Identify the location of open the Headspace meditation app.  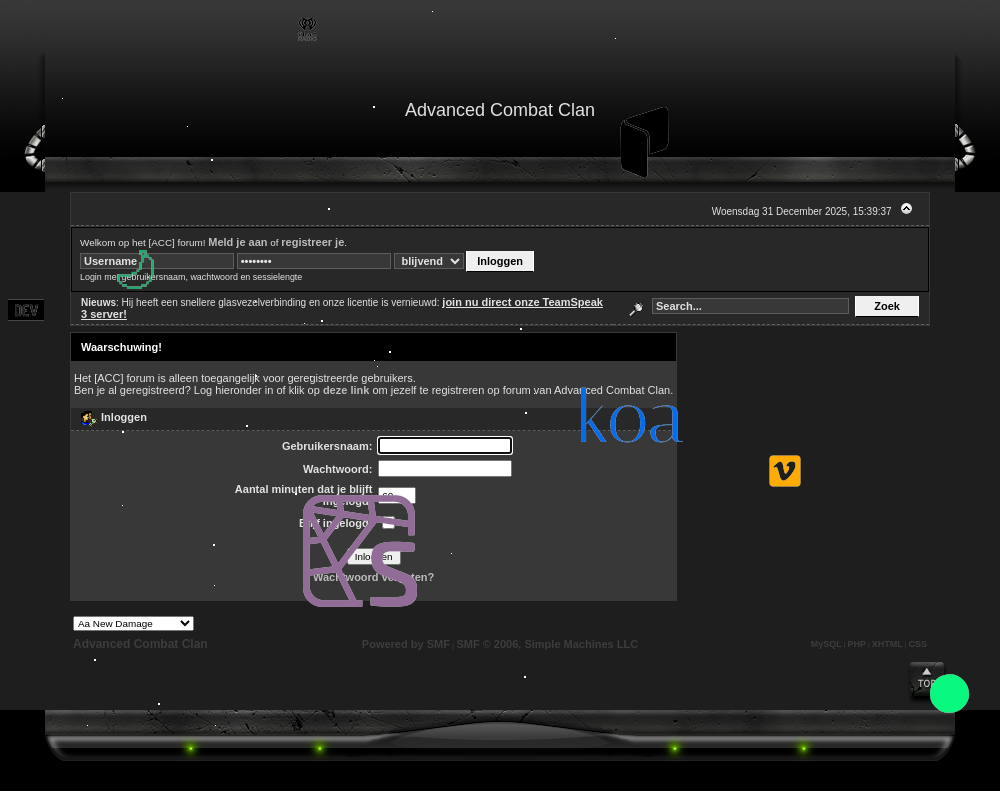
(949, 693).